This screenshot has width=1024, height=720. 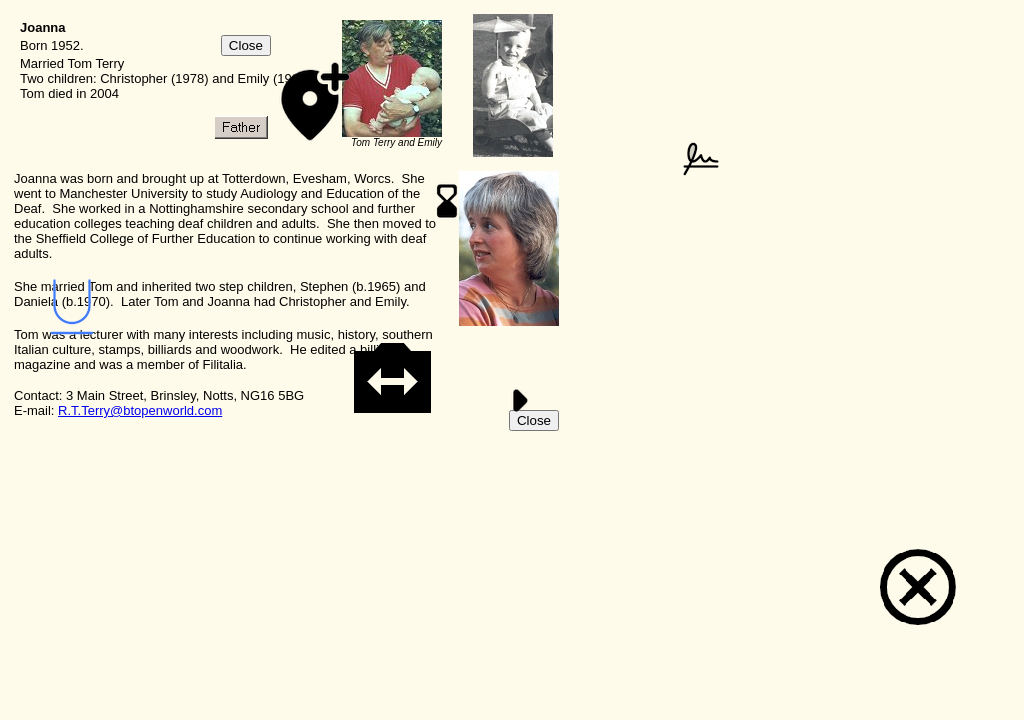 I want to click on cancel or close the current action, so click(x=918, y=587).